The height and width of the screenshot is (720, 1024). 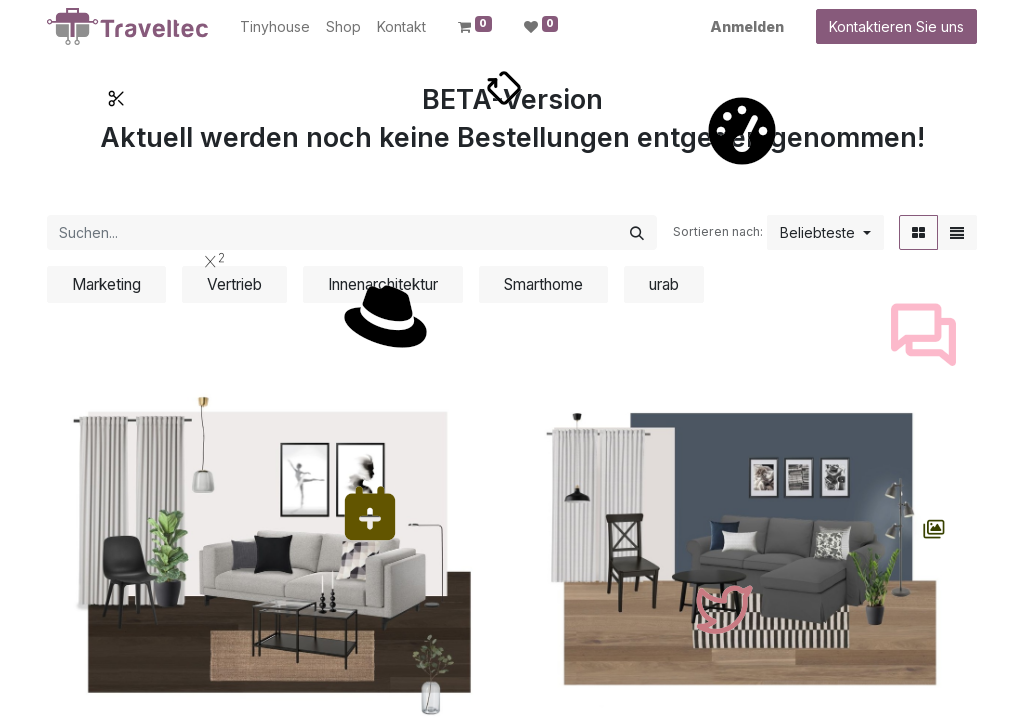 What do you see at coordinates (504, 88) in the screenshot?
I see `rotate image or element` at bounding box center [504, 88].